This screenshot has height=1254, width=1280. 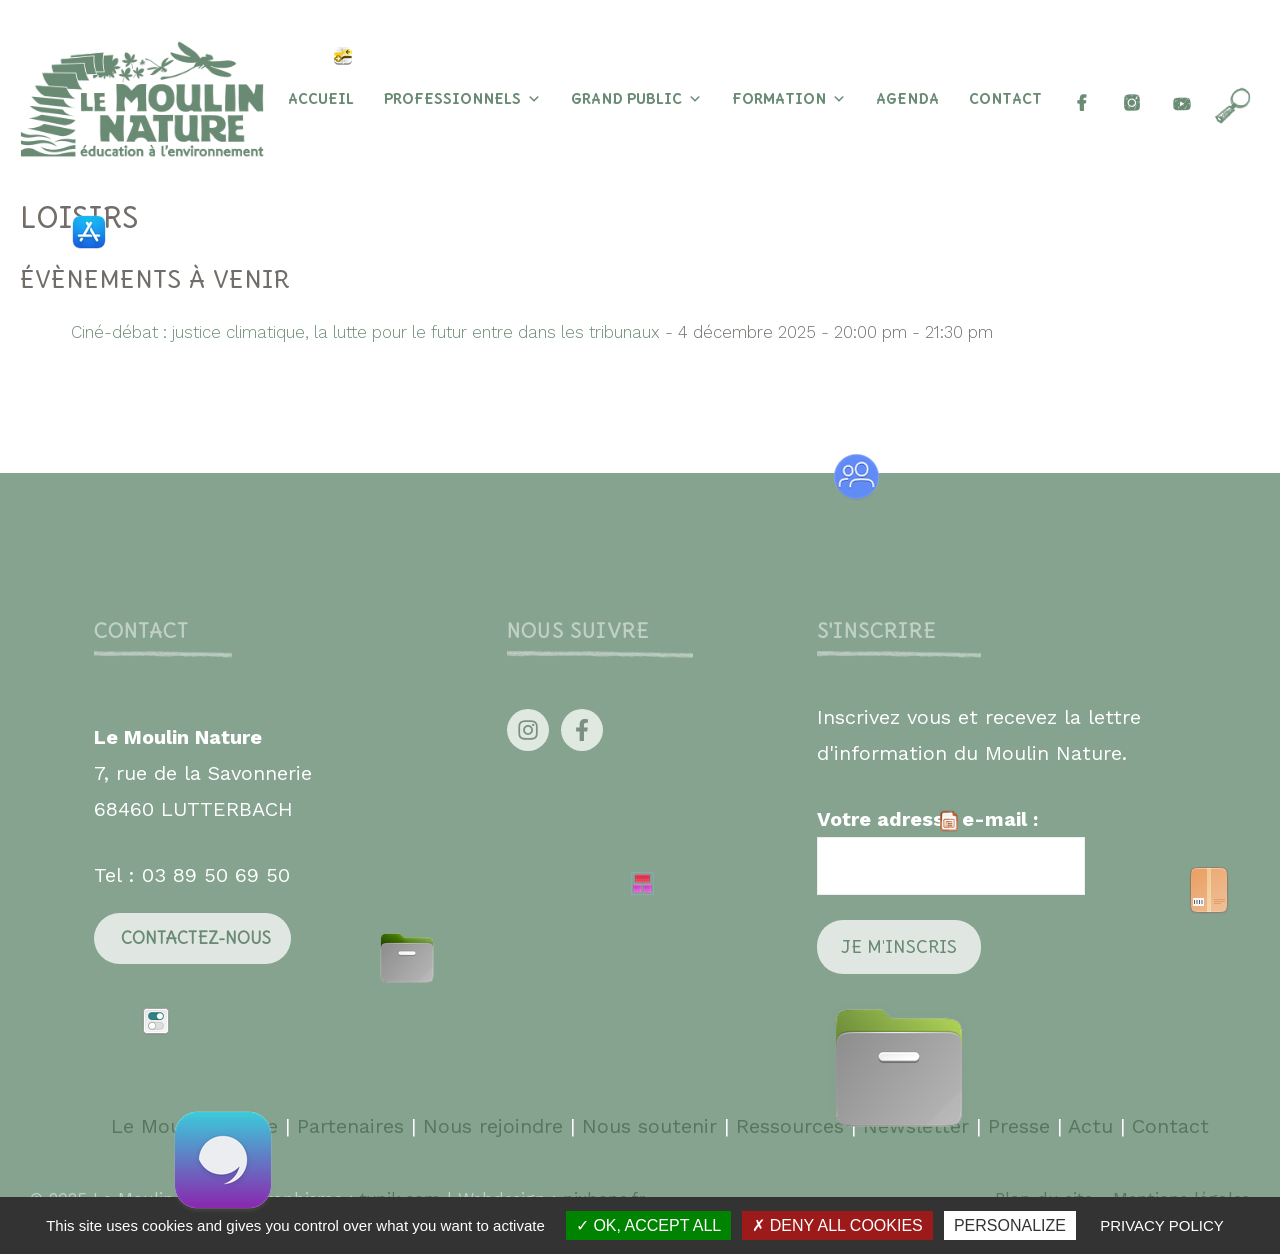 What do you see at coordinates (343, 56) in the screenshot?
I see `open diffuse app for file comparison` at bounding box center [343, 56].